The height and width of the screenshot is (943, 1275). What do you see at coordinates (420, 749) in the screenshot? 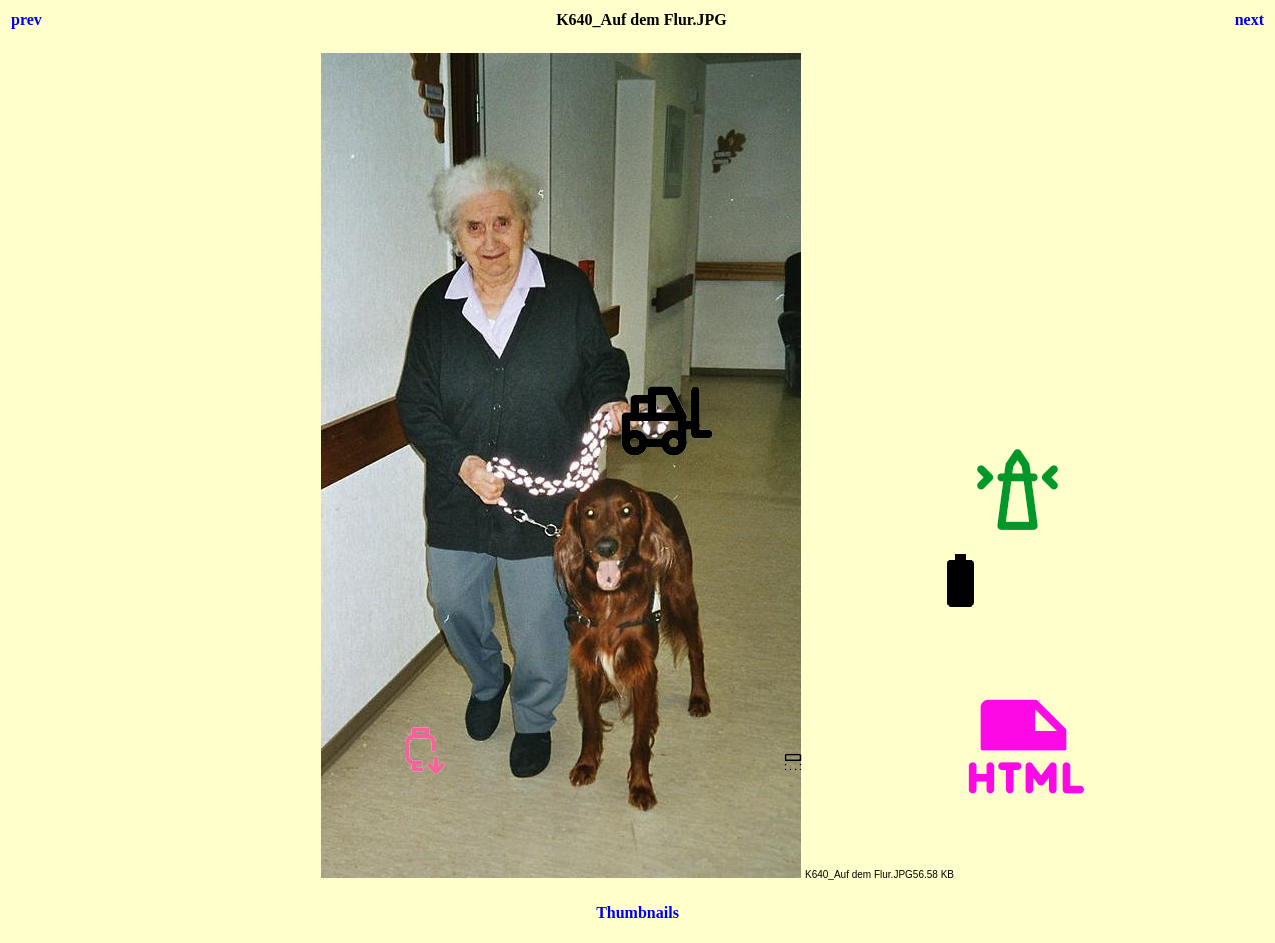
I see `download to smartwatch` at bounding box center [420, 749].